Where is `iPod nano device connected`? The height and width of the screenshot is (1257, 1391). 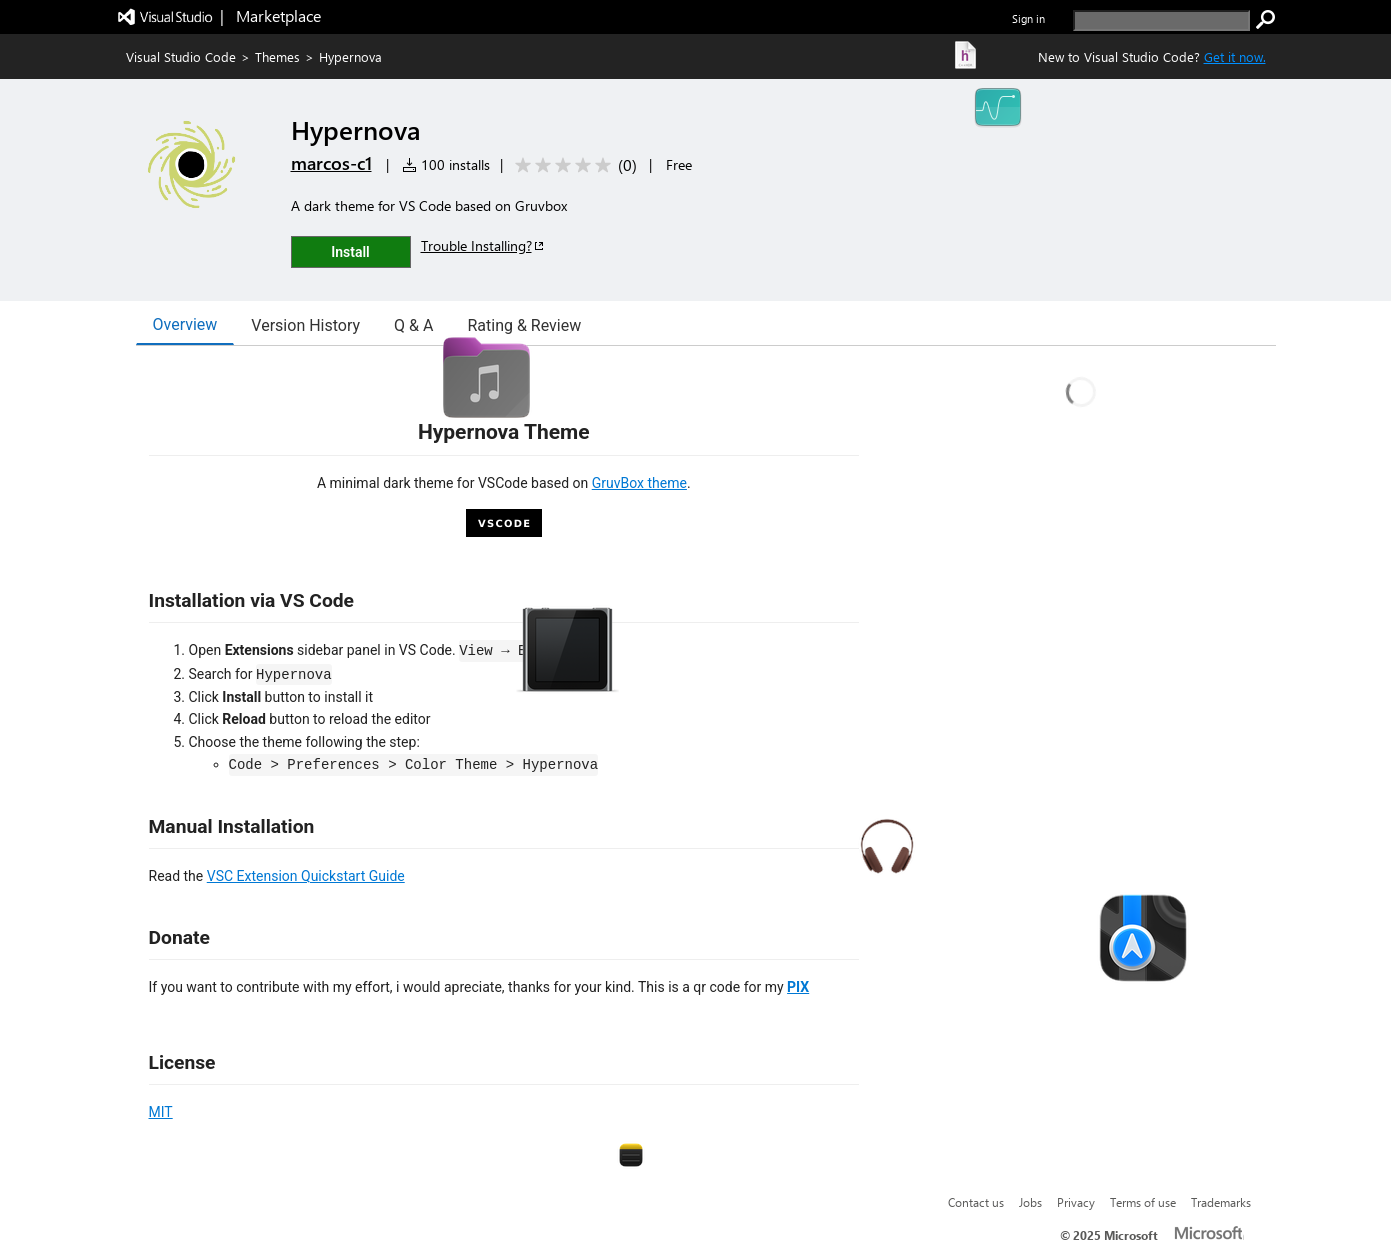
iPod nano device connected is located at coordinates (567, 649).